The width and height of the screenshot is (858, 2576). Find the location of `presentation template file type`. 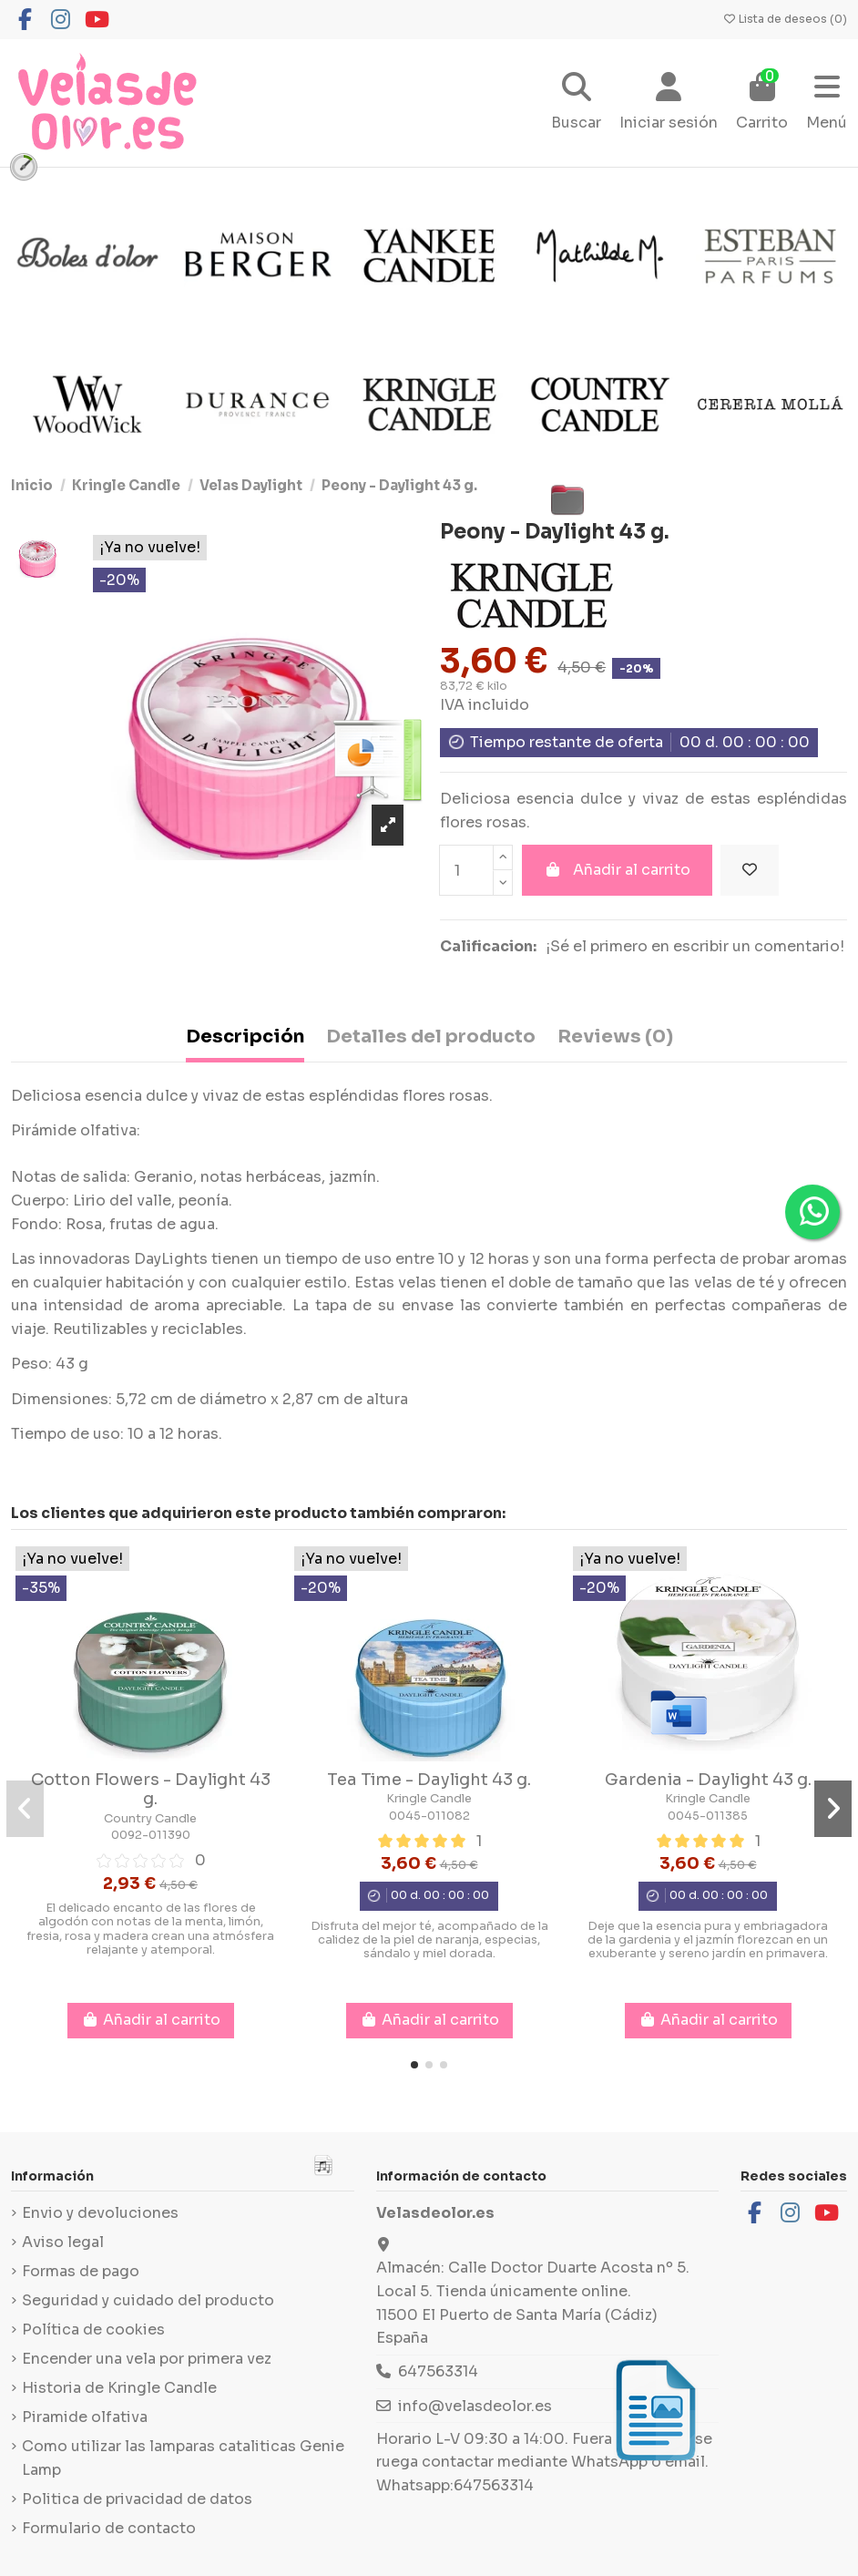

presentation template file type is located at coordinates (376, 757).